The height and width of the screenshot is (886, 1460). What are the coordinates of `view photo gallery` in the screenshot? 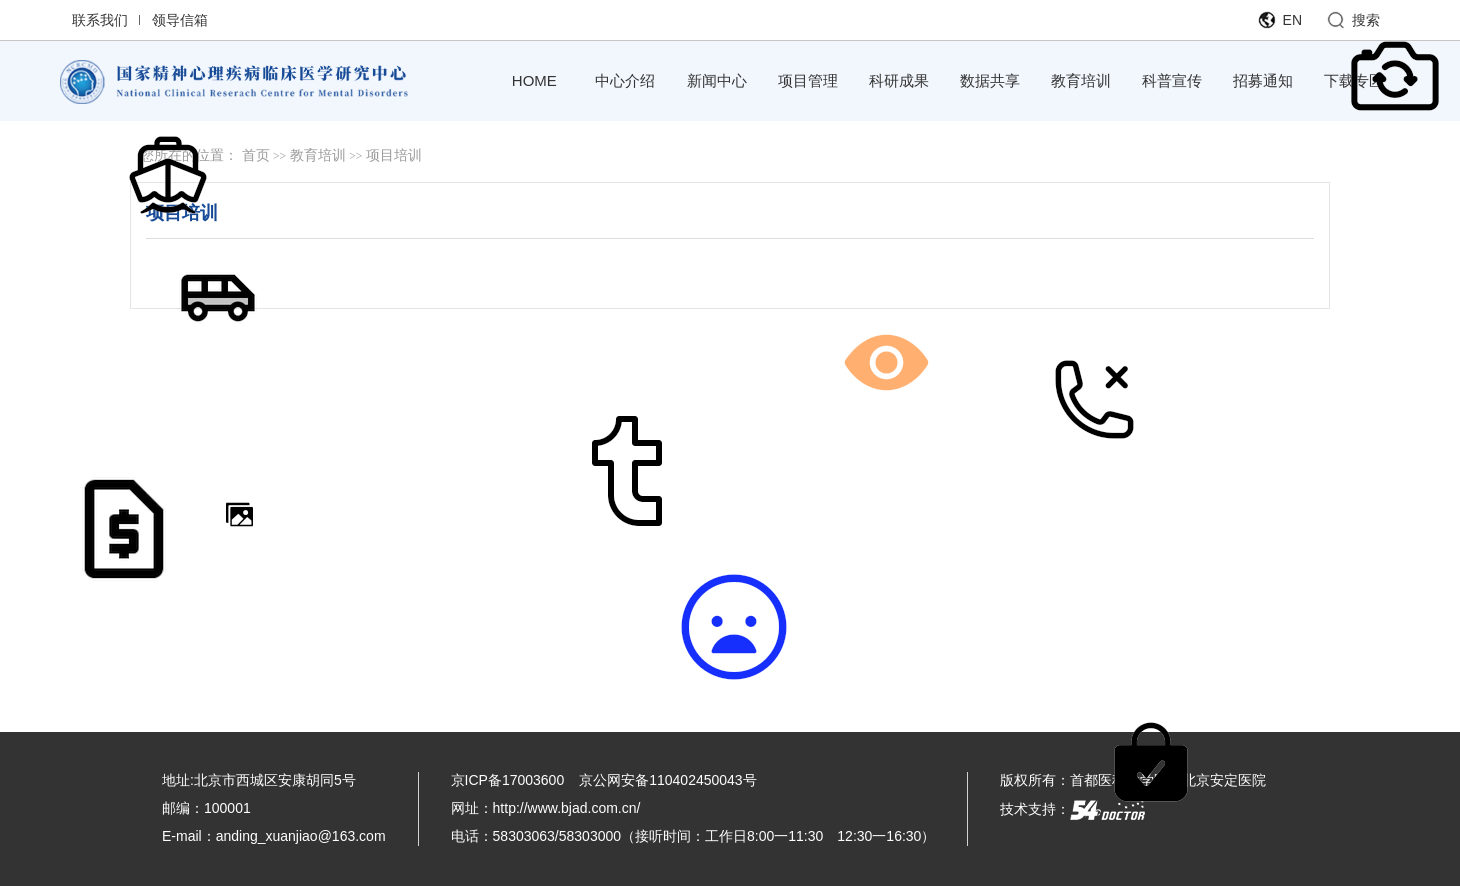 It's located at (239, 514).